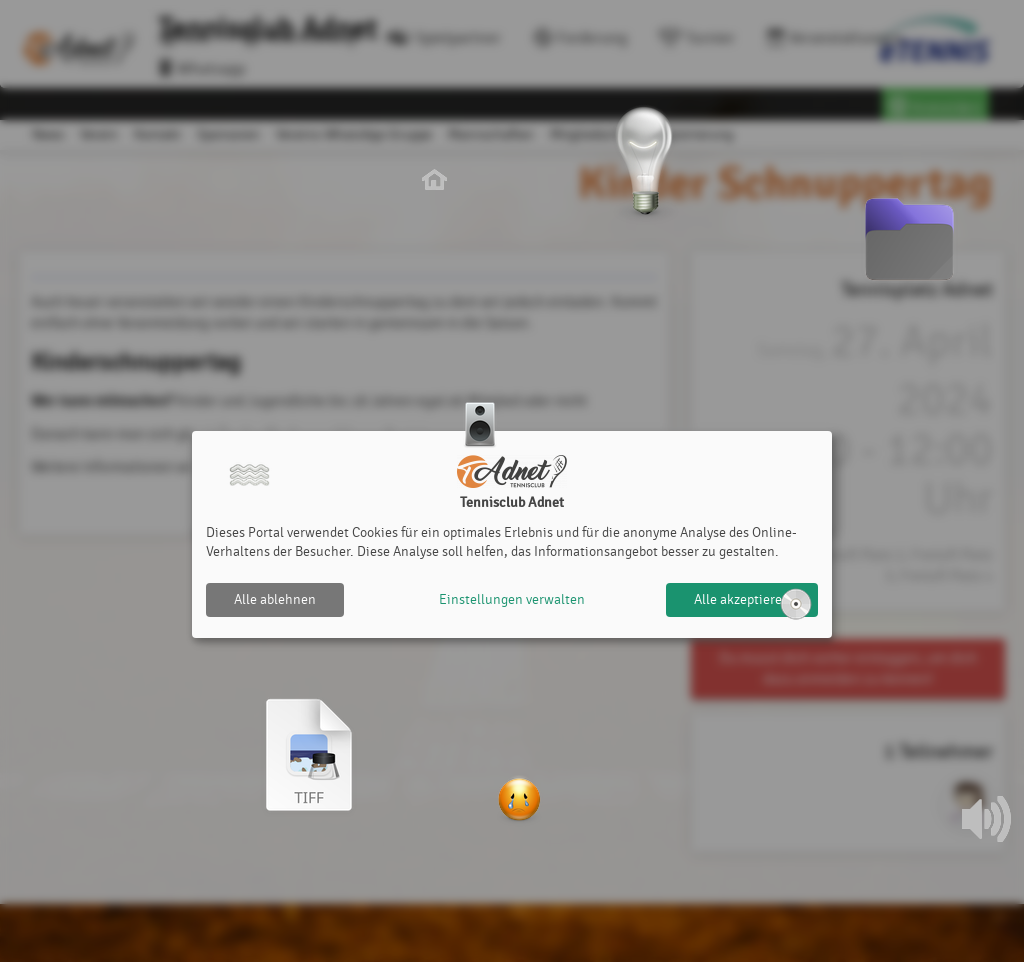  What do you see at coordinates (434, 180) in the screenshot?
I see `navigate to home screen or directory` at bounding box center [434, 180].